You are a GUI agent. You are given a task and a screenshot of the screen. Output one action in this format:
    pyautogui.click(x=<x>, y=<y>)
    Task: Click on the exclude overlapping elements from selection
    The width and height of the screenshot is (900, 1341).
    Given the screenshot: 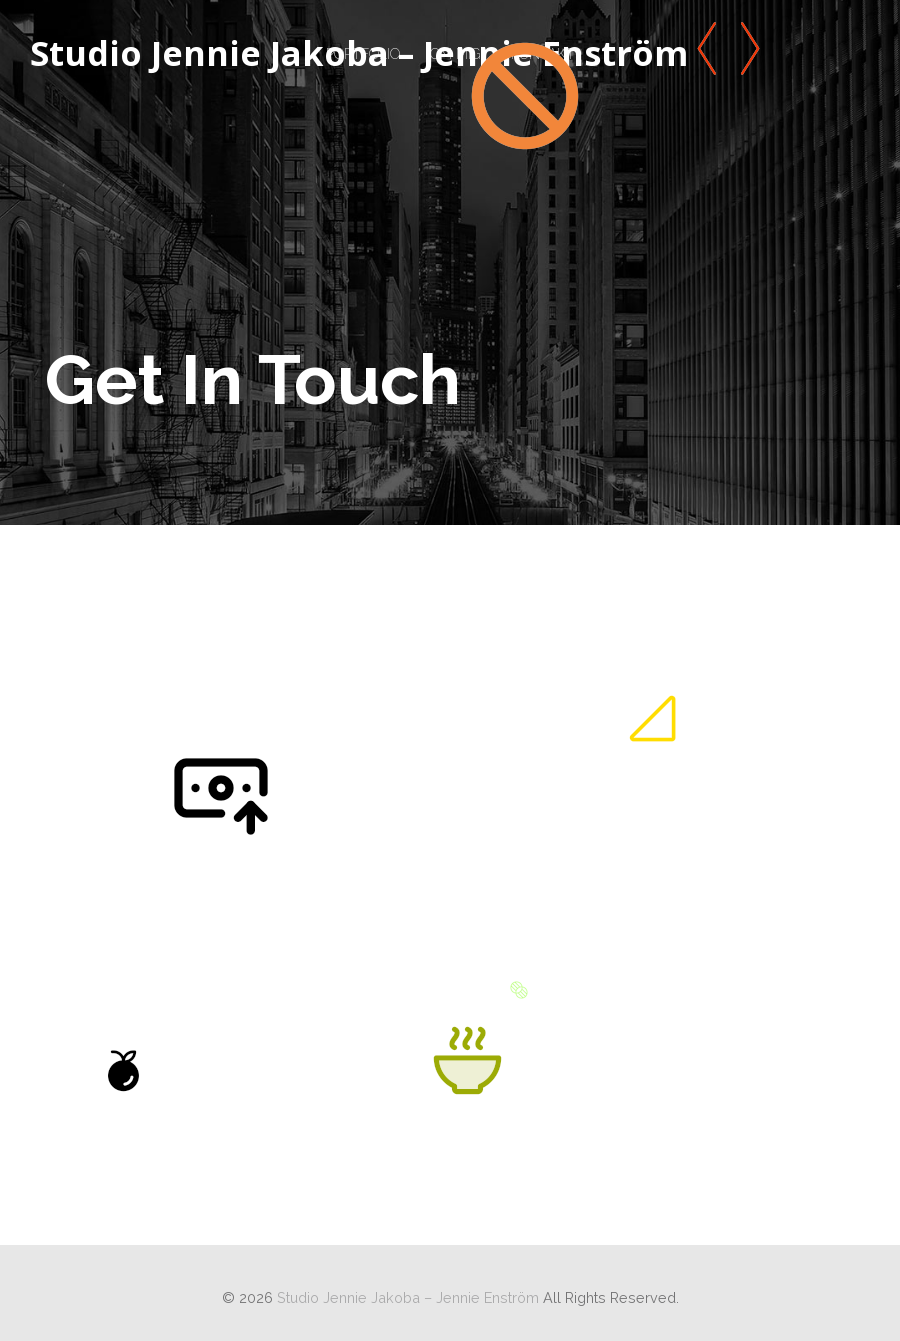 What is the action you would take?
    pyautogui.click(x=519, y=990)
    